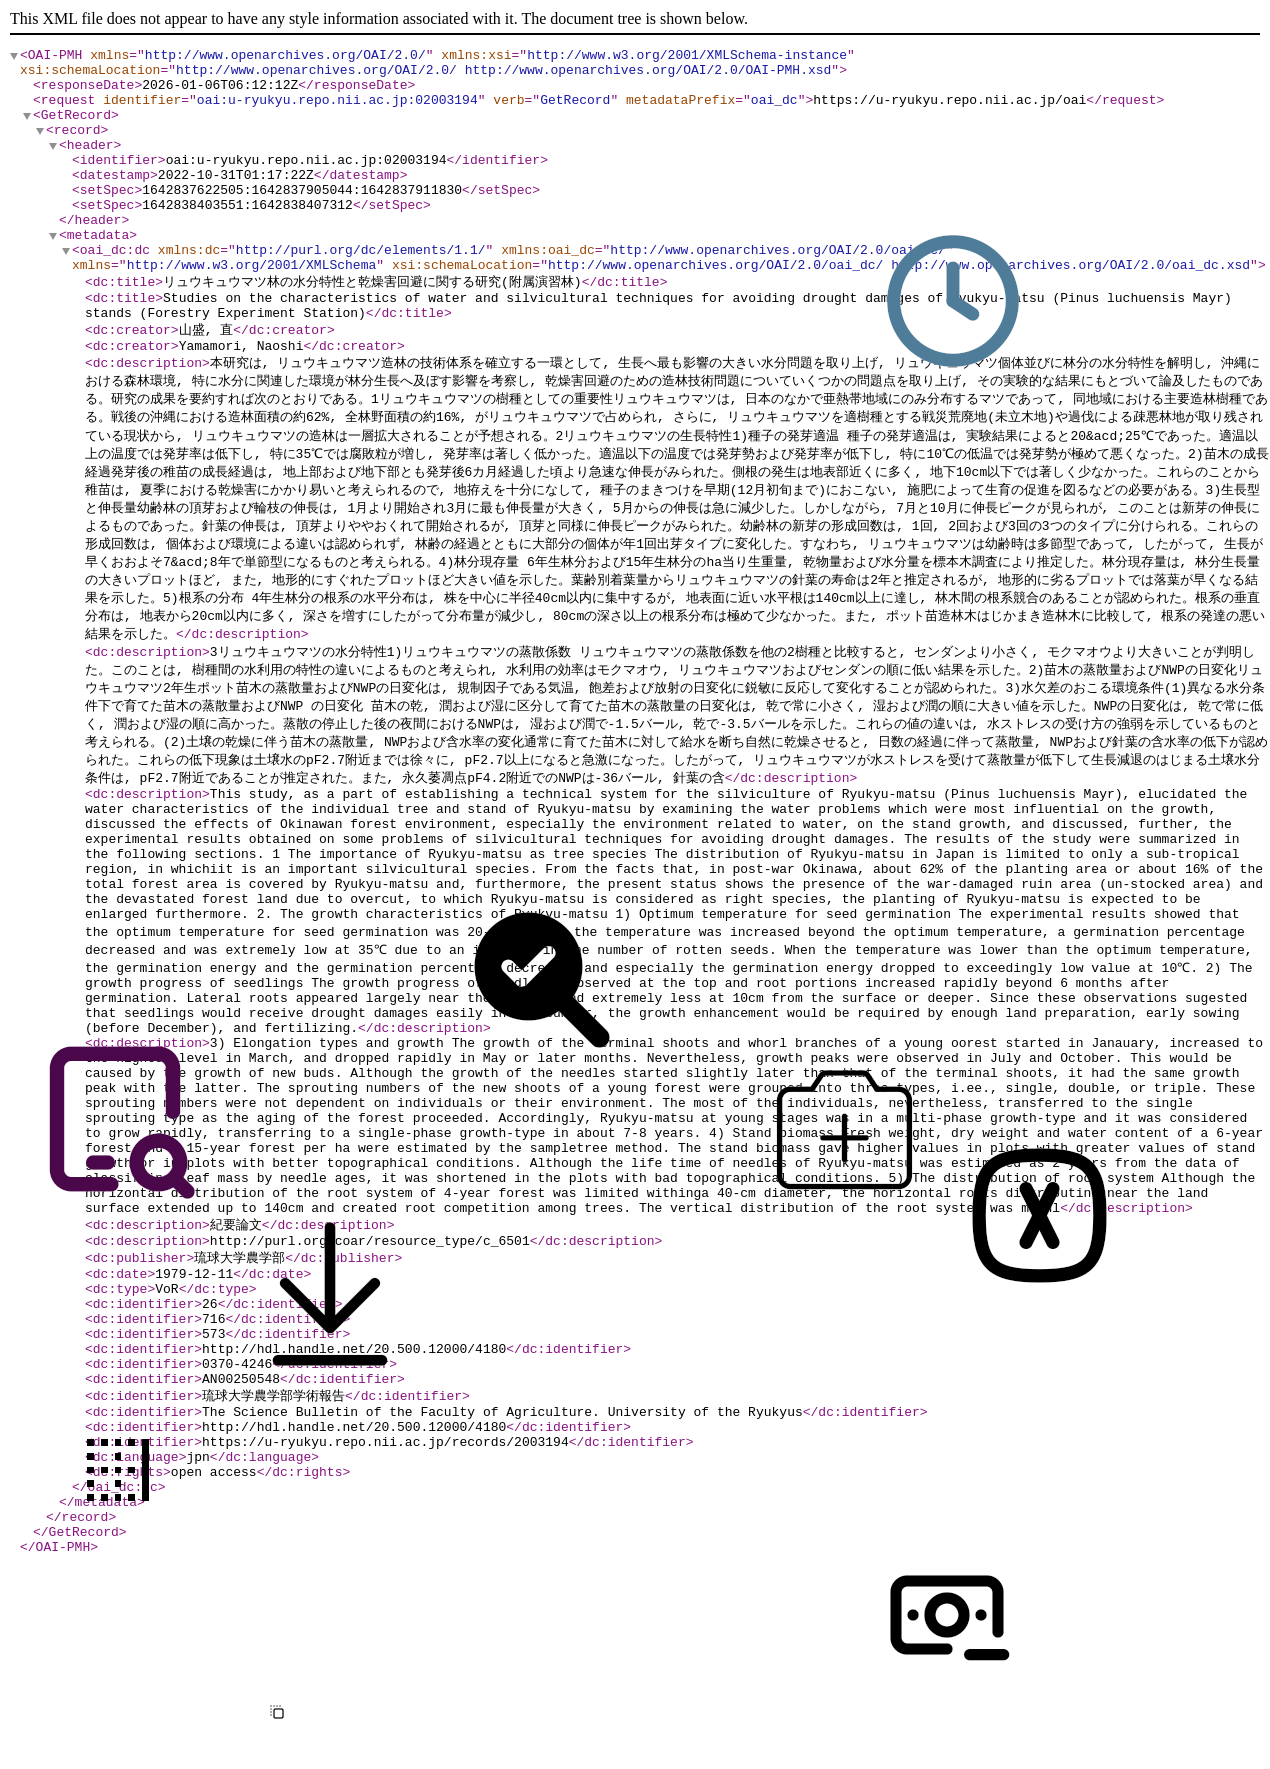  I want to click on search completed successfully, so click(542, 980).